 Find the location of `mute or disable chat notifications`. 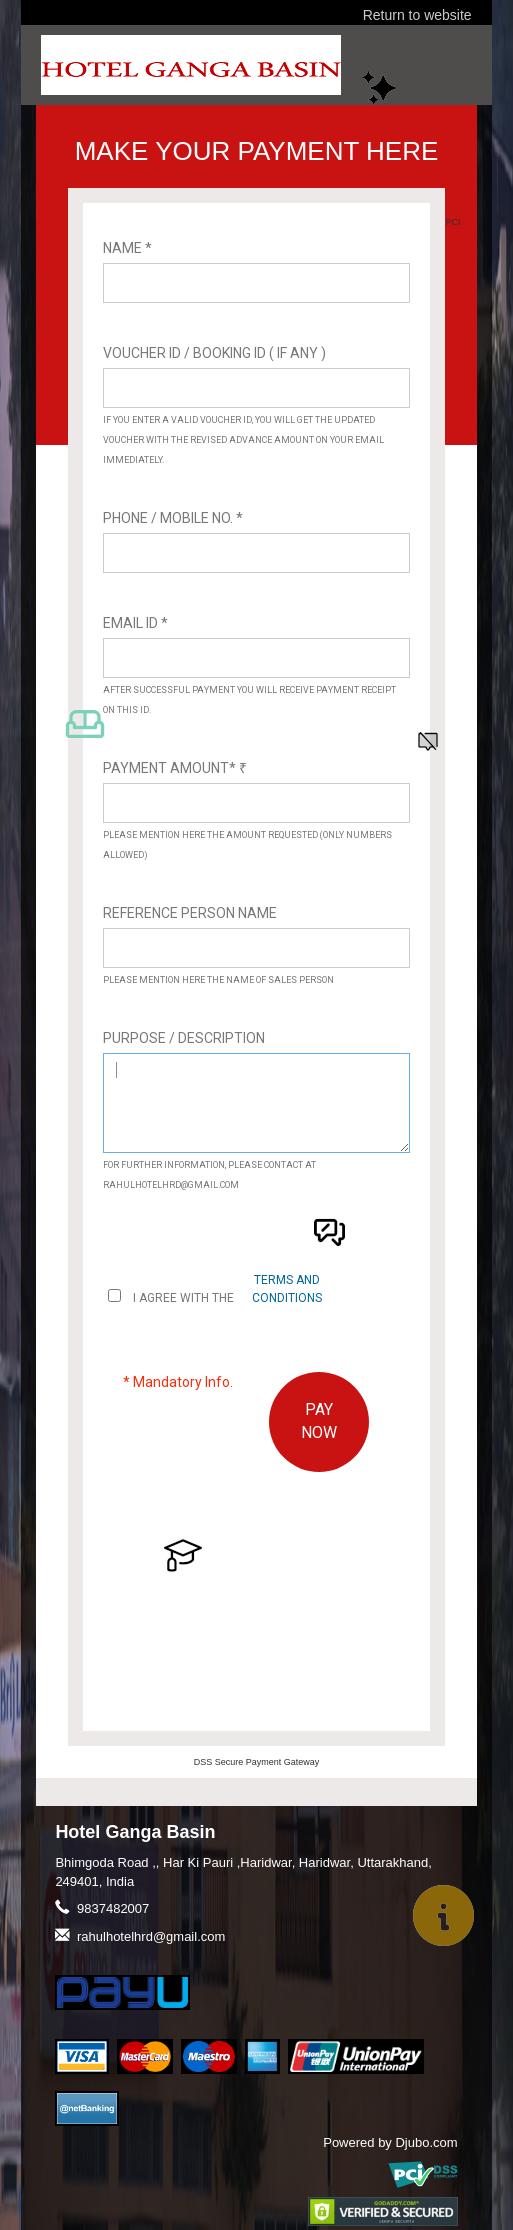

mute or disable chat notifications is located at coordinates (428, 741).